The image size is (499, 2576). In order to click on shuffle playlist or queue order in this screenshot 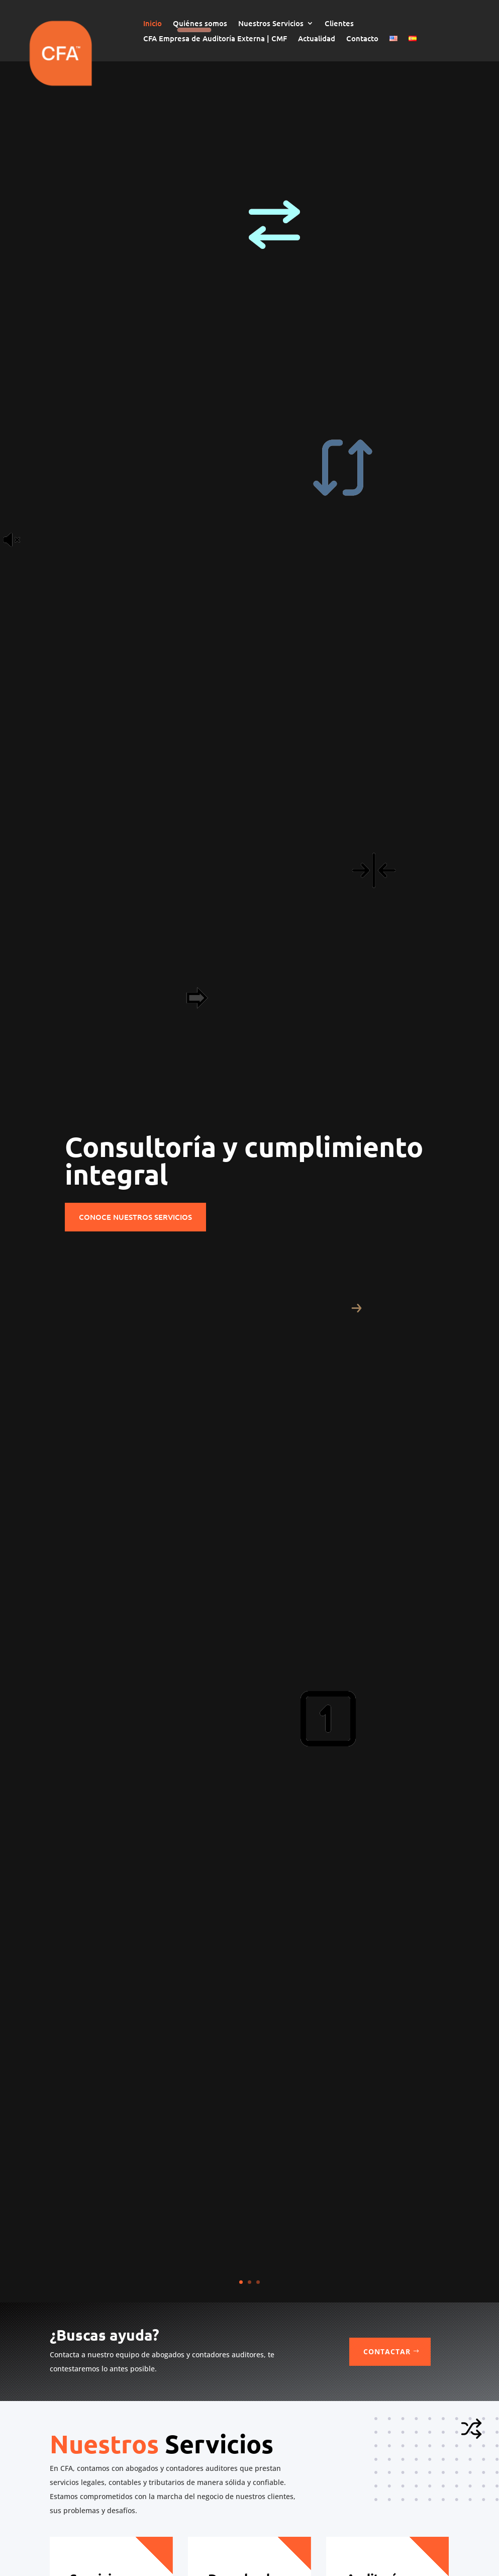, I will do `click(471, 2429)`.